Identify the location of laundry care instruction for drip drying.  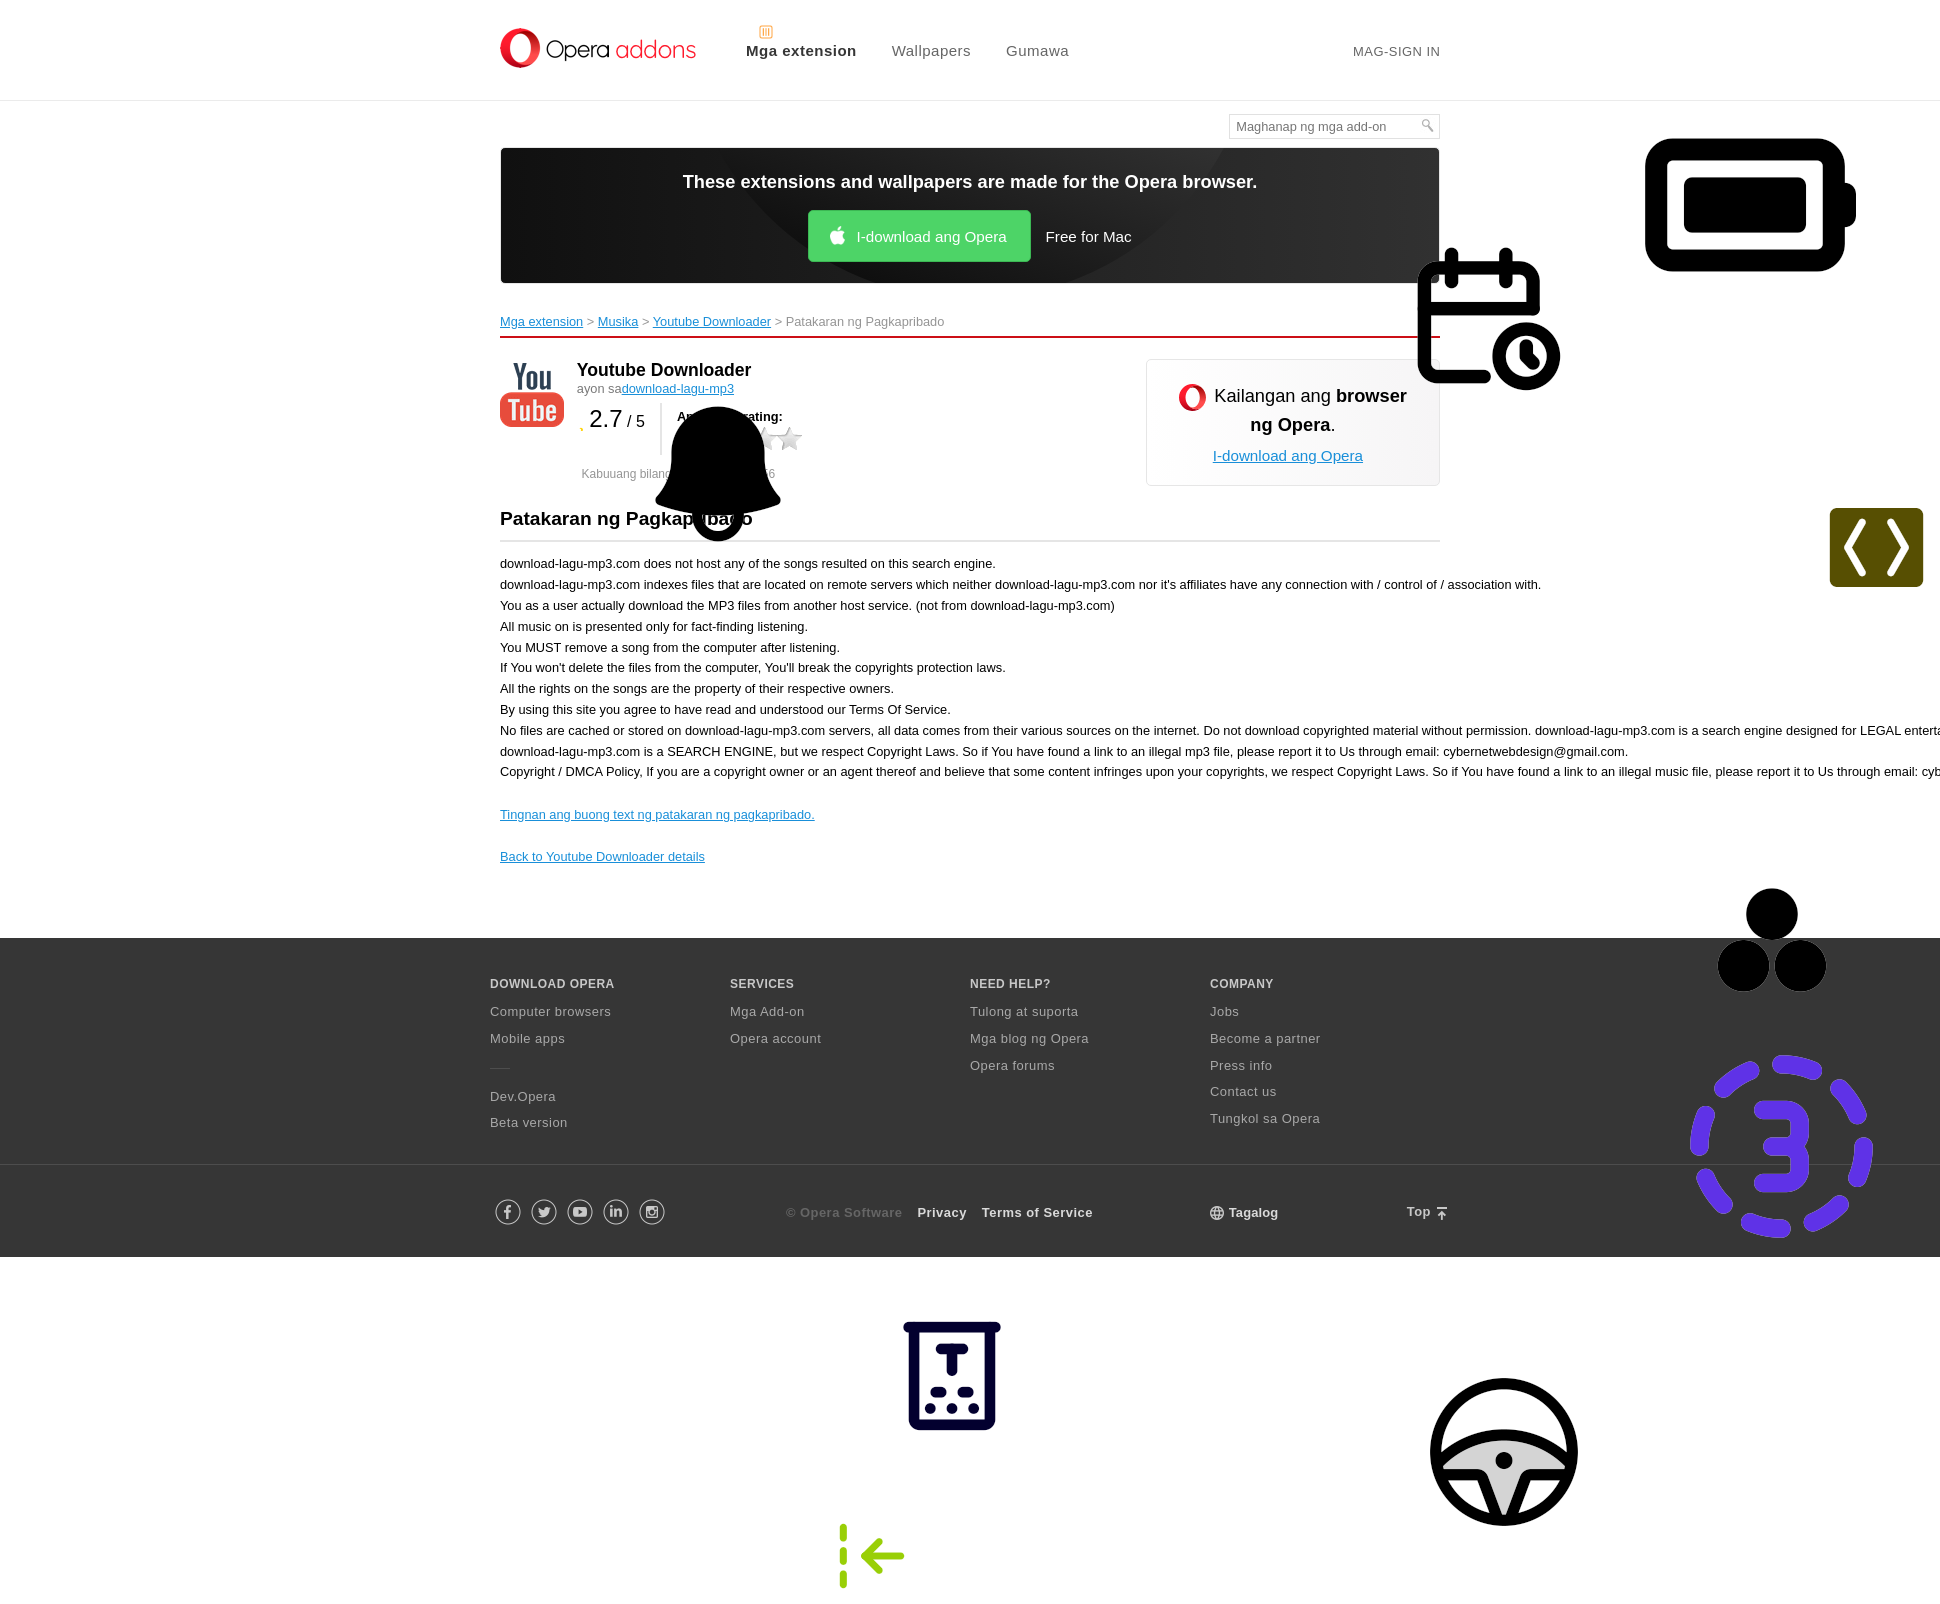
(766, 32).